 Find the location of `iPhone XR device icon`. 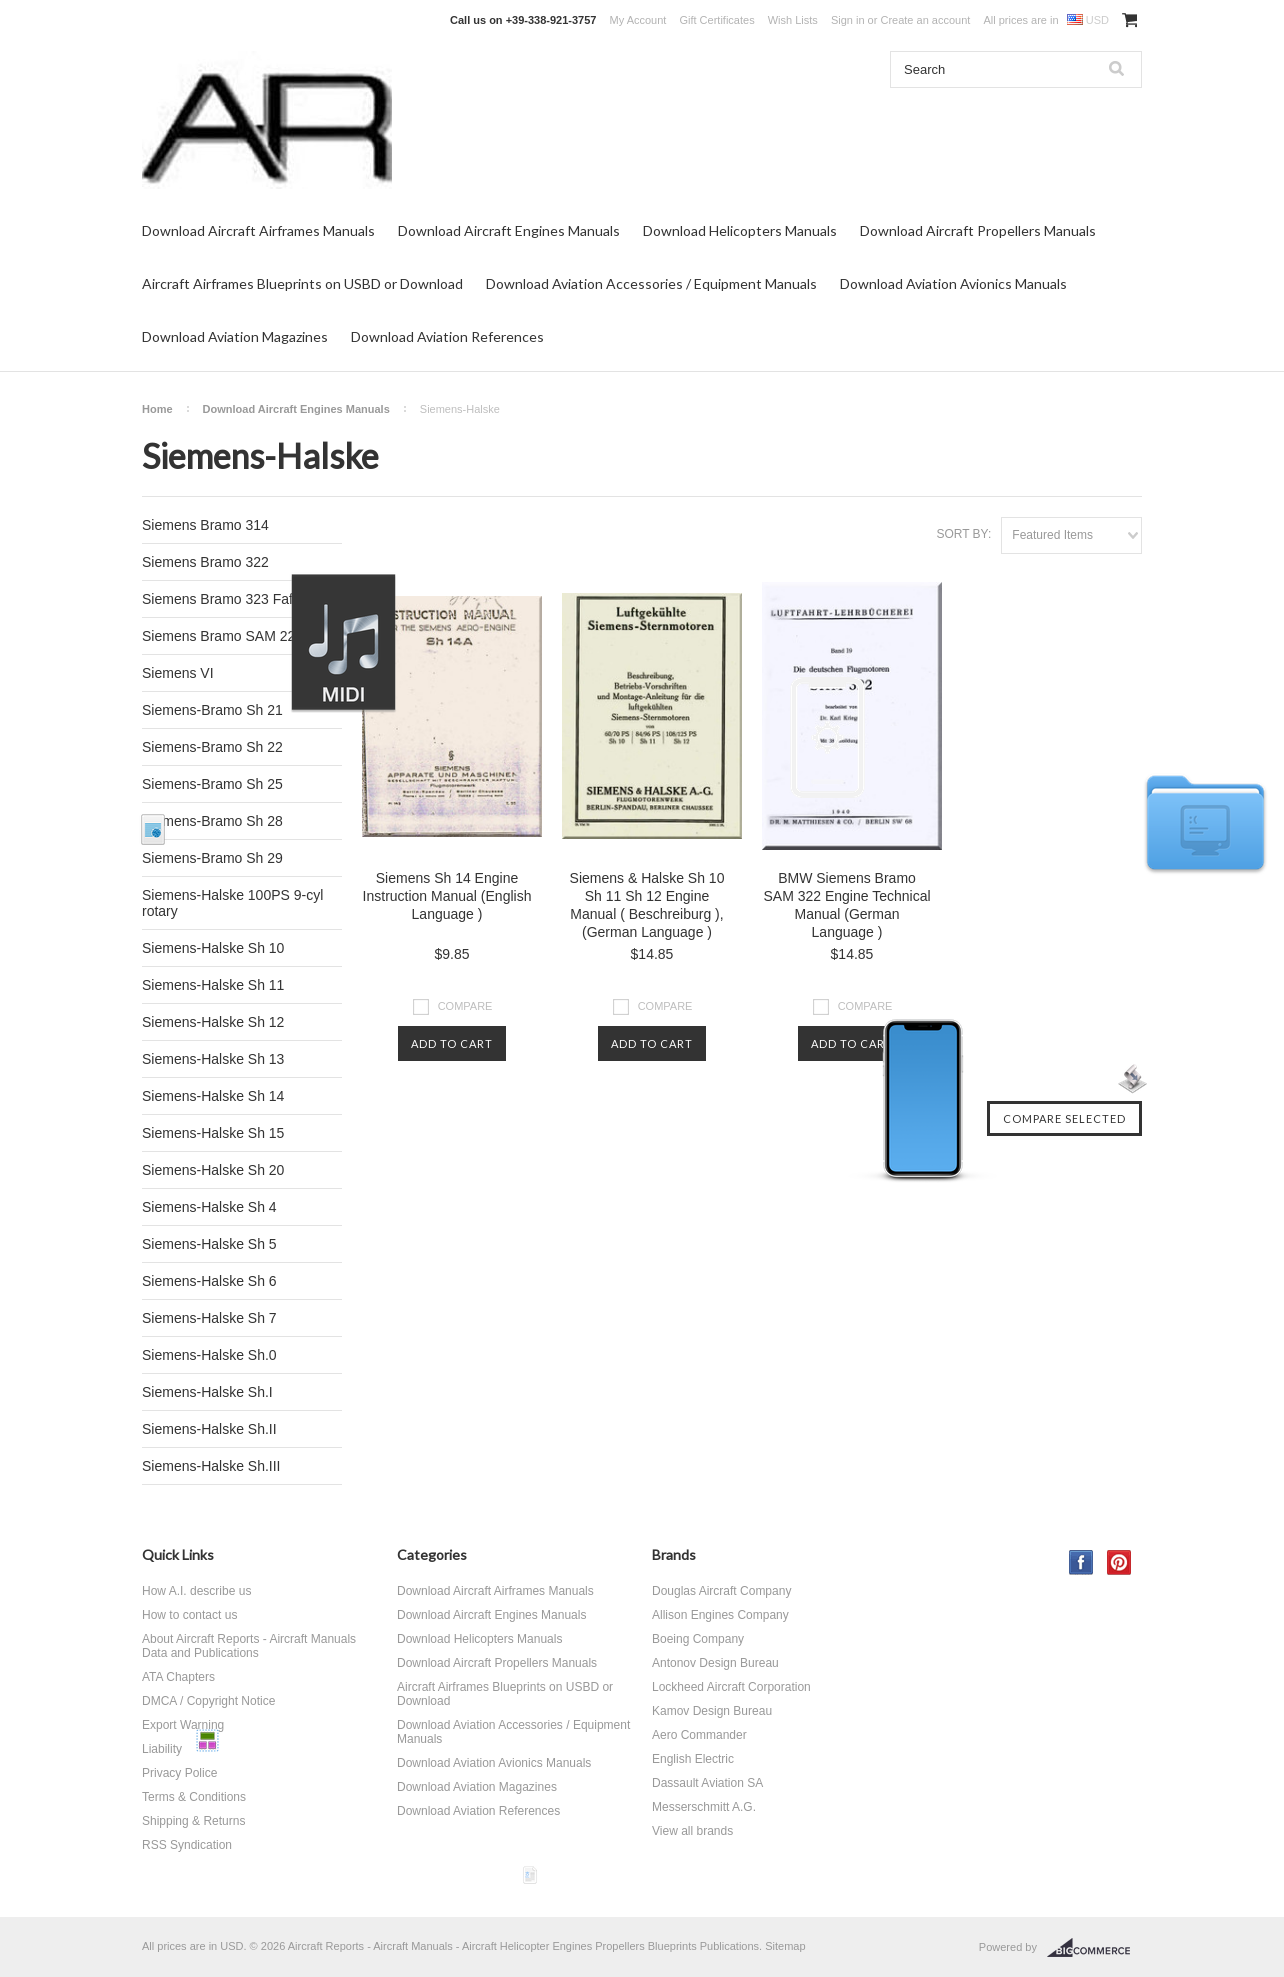

iPhone XR device icon is located at coordinates (923, 1101).